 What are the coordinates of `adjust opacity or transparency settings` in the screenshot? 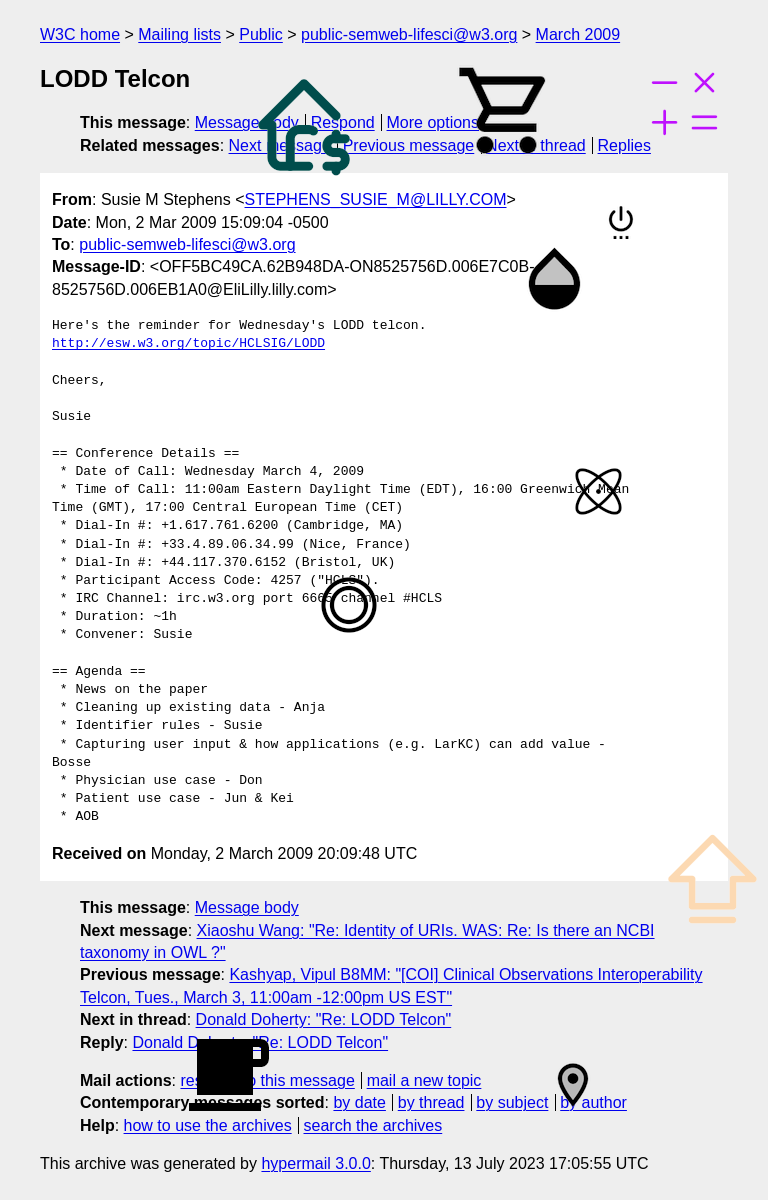 It's located at (554, 278).